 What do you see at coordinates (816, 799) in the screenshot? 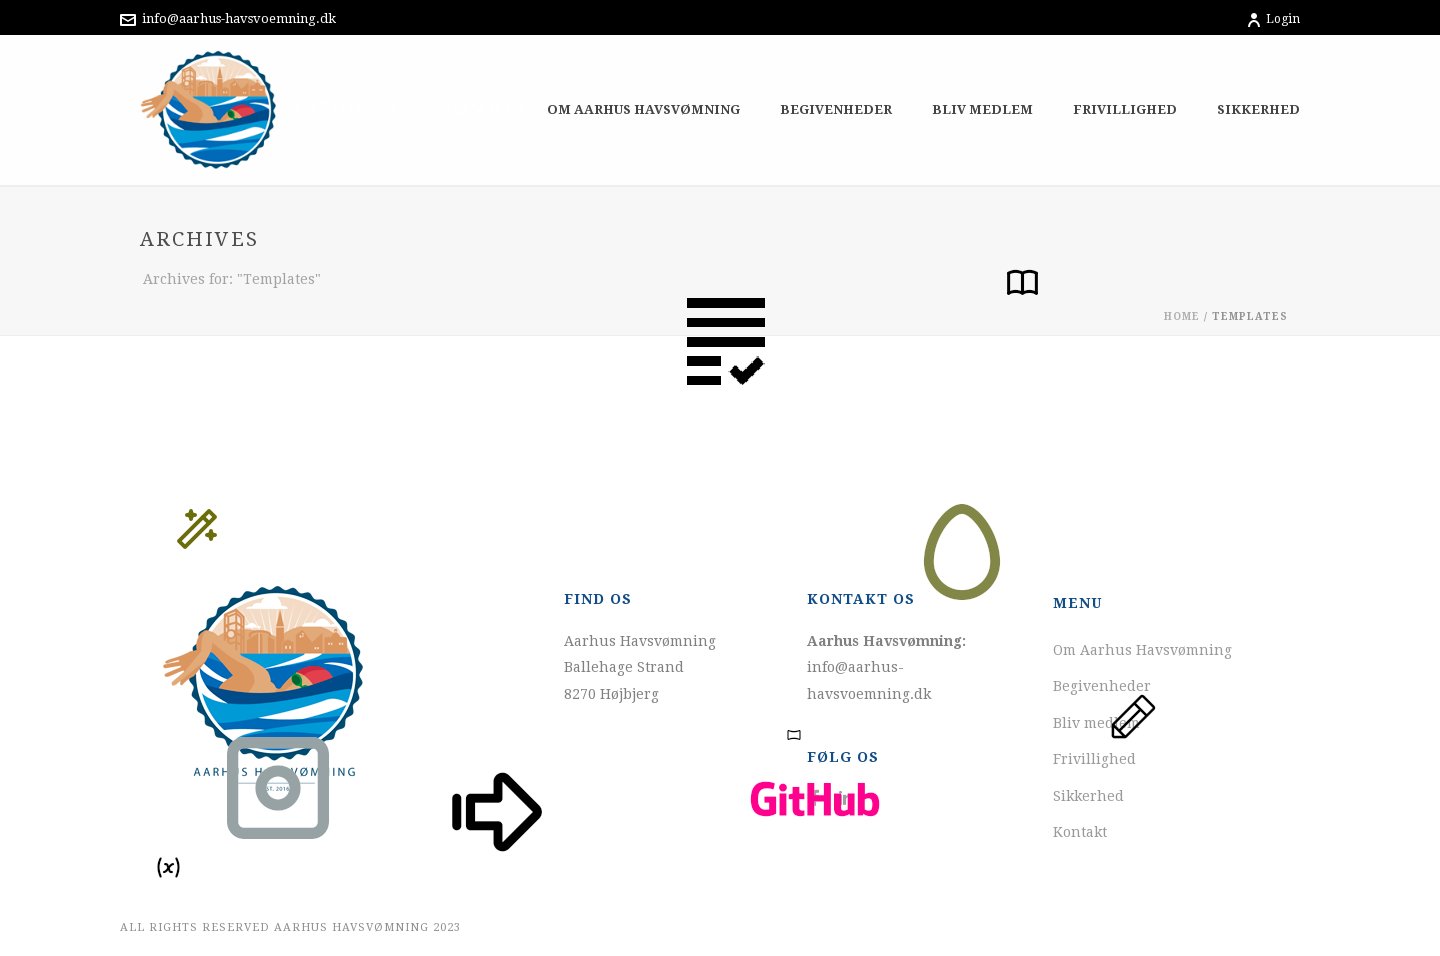
I see `link to GitHub repository` at bounding box center [816, 799].